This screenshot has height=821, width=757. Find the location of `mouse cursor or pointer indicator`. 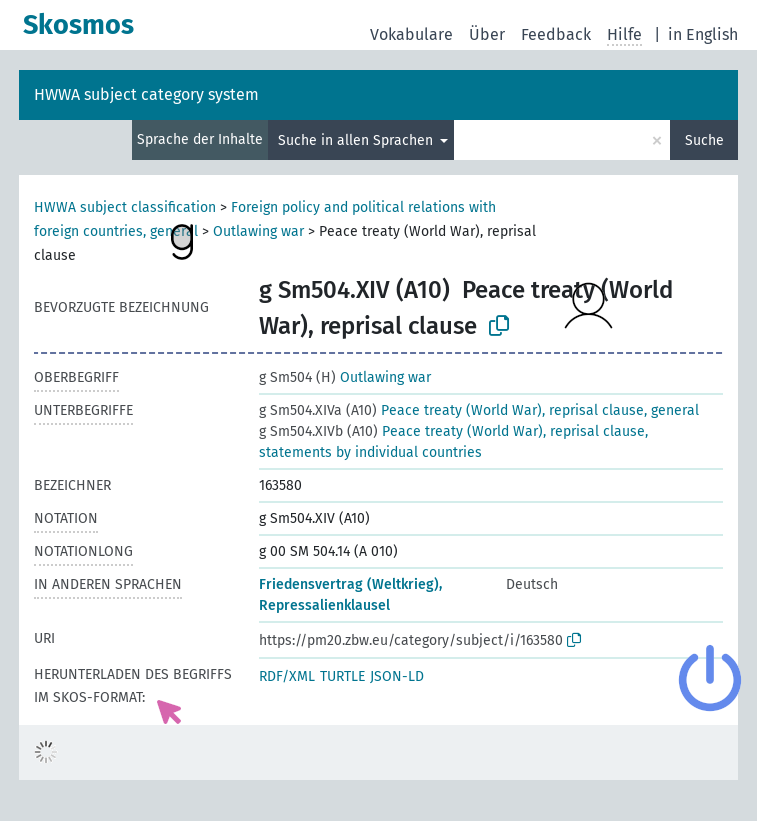

mouse cursor or pointer indicator is located at coordinates (169, 712).